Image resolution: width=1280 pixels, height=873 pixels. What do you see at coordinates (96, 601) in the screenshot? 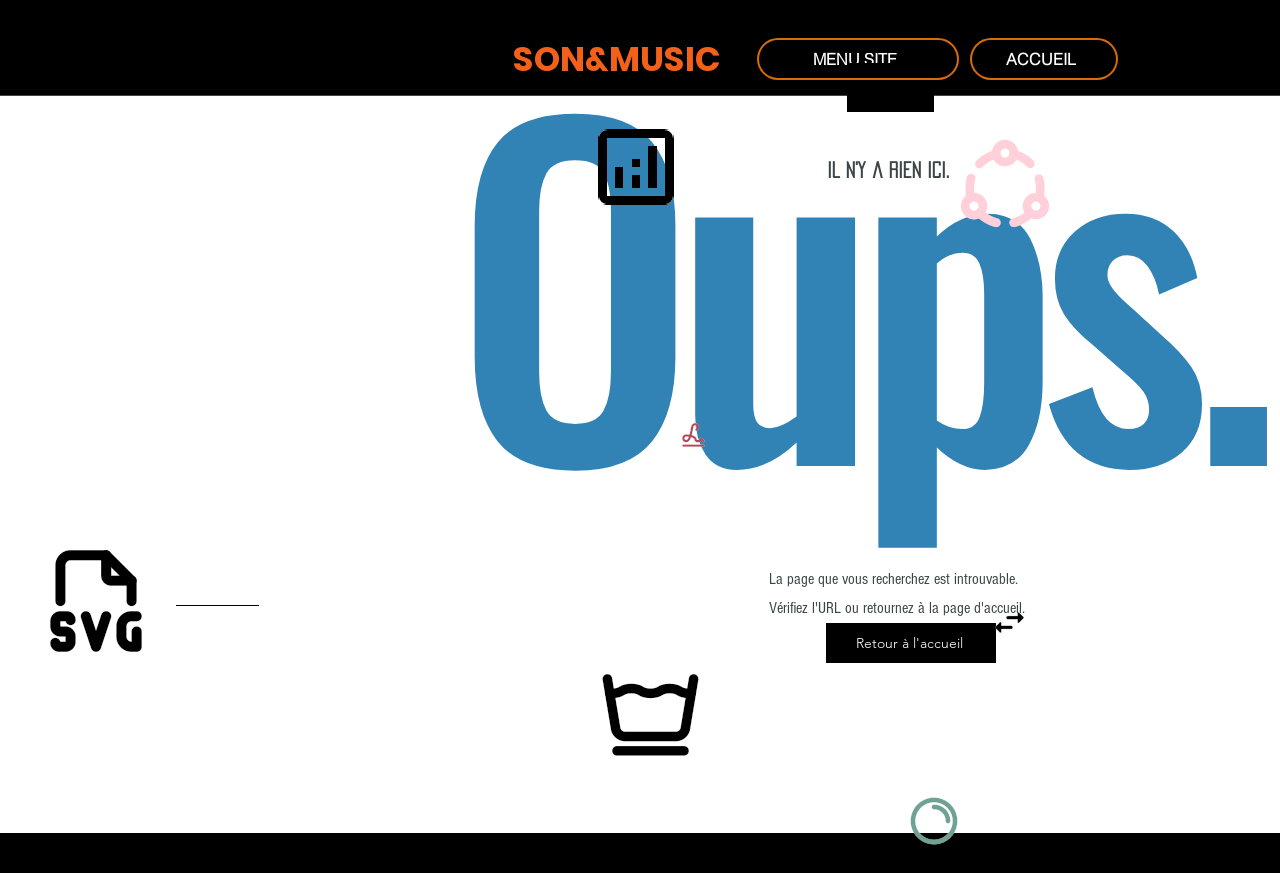
I see `indicates an SVG file type` at bounding box center [96, 601].